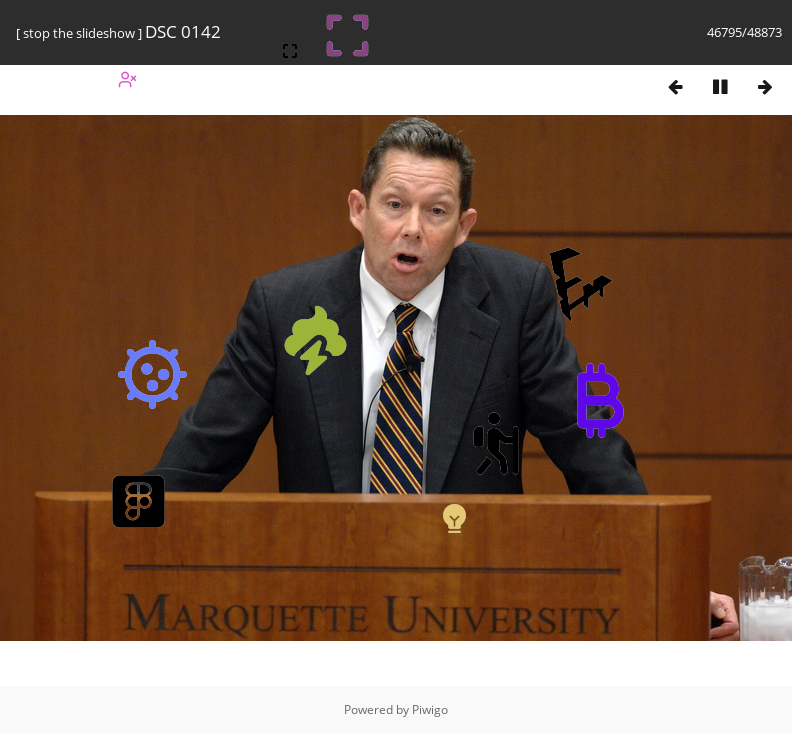  Describe the element at coordinates (127, 79) in the screenshot. I see `remove a user from your contacts` at that location.